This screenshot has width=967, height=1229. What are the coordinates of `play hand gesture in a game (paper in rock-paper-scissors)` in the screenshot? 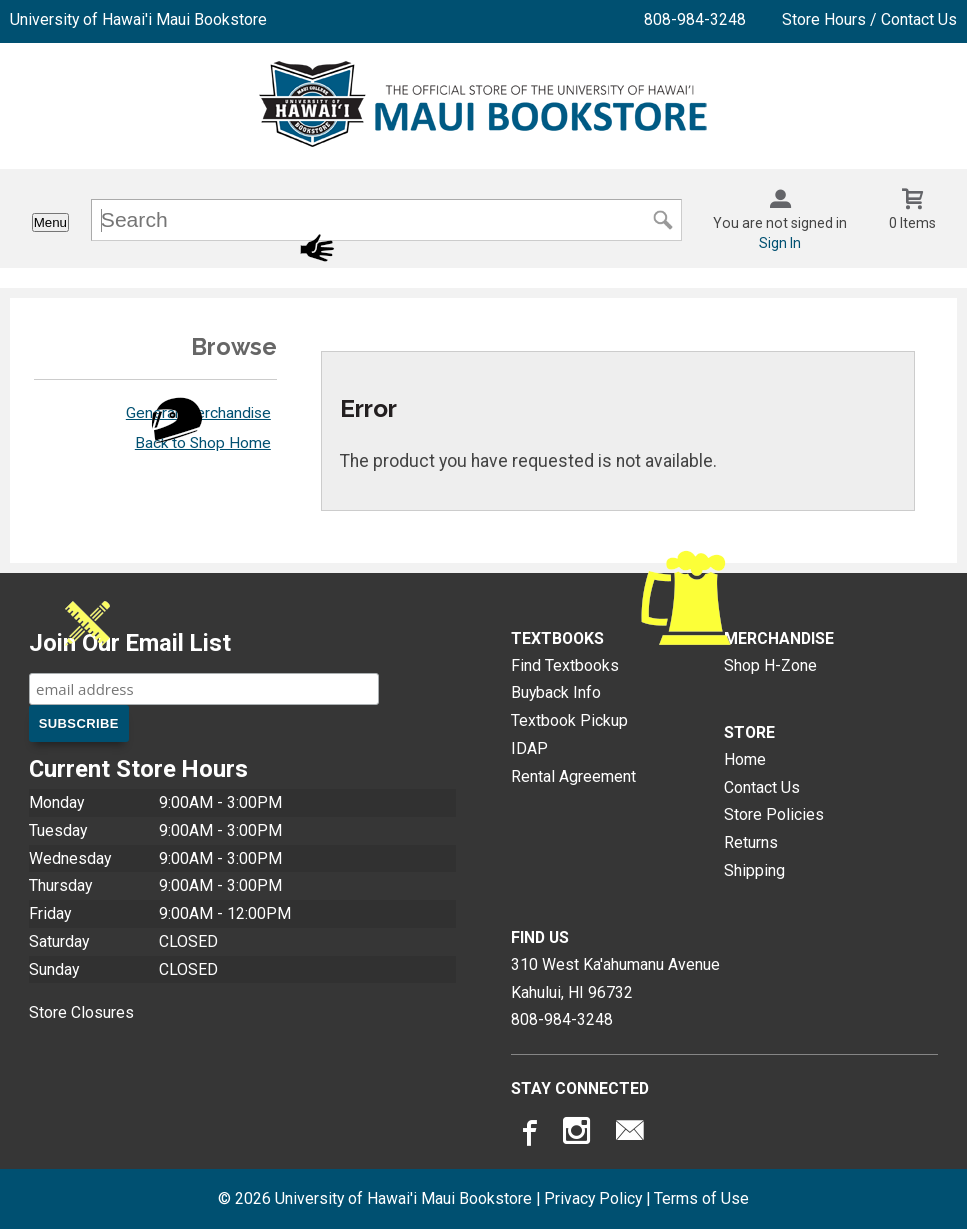 It's located at (317, 246).